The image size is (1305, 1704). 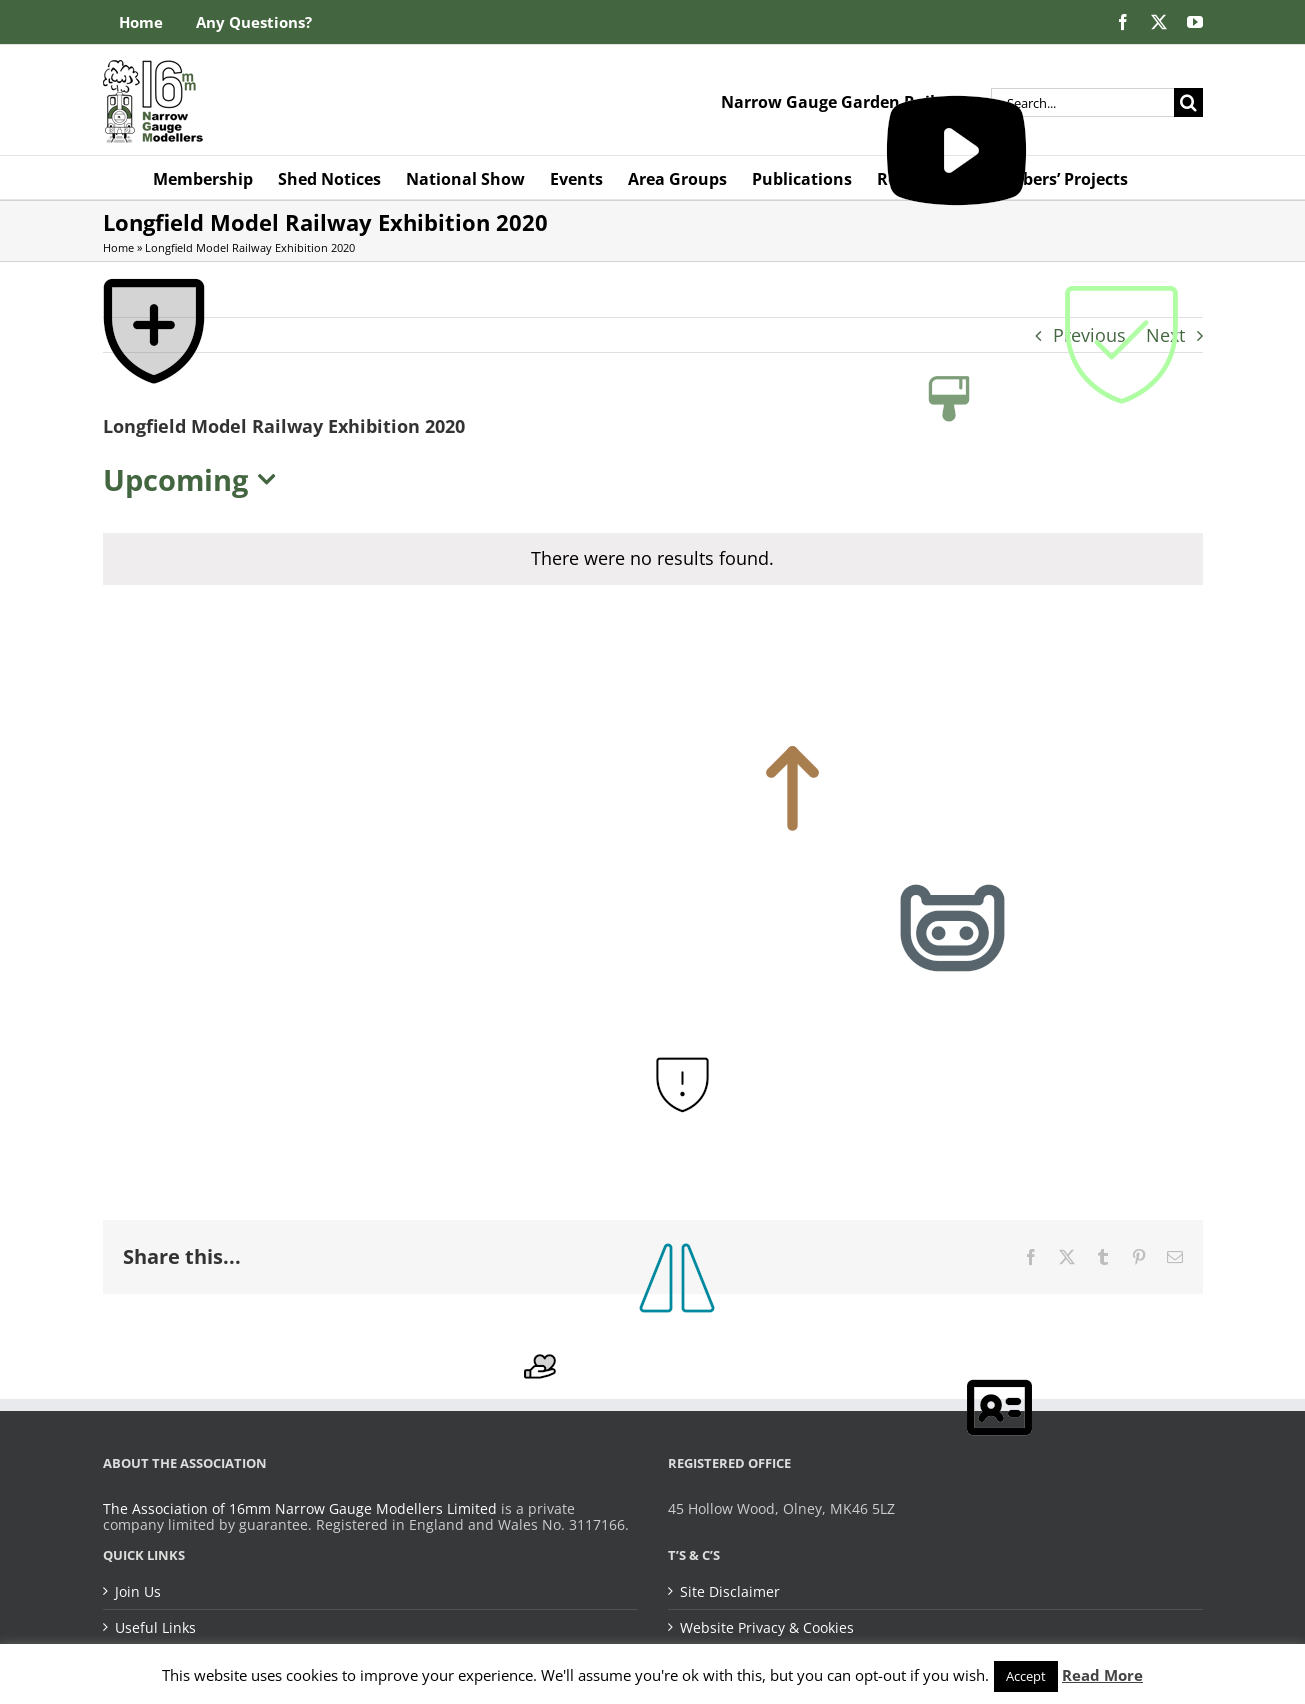 I want to click on view your profile or account information, so click(x=999, y=1407).